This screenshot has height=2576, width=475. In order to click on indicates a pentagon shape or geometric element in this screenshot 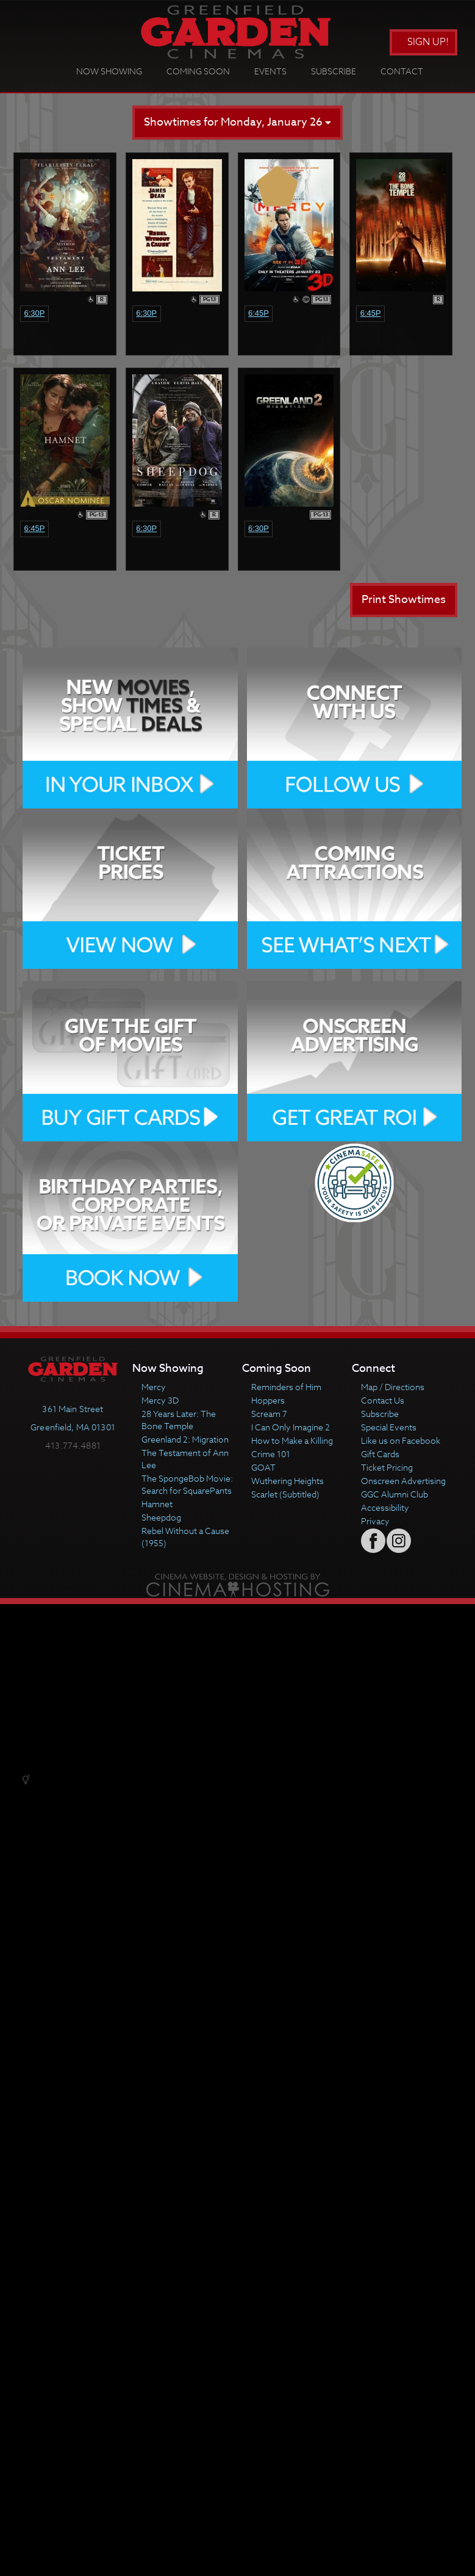, I will do `click(277, 188)`.